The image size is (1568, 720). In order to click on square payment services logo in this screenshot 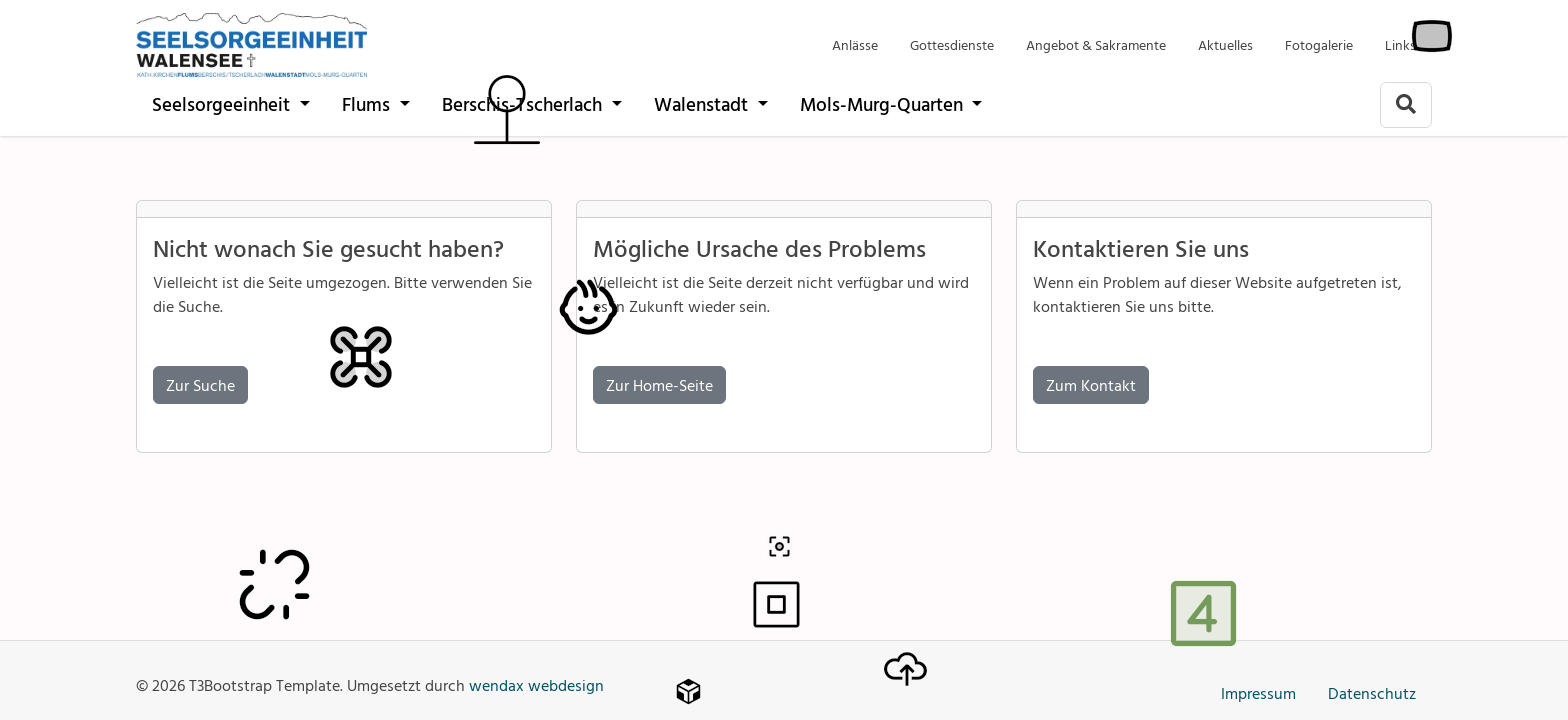, I will do `click(776, 604)`.